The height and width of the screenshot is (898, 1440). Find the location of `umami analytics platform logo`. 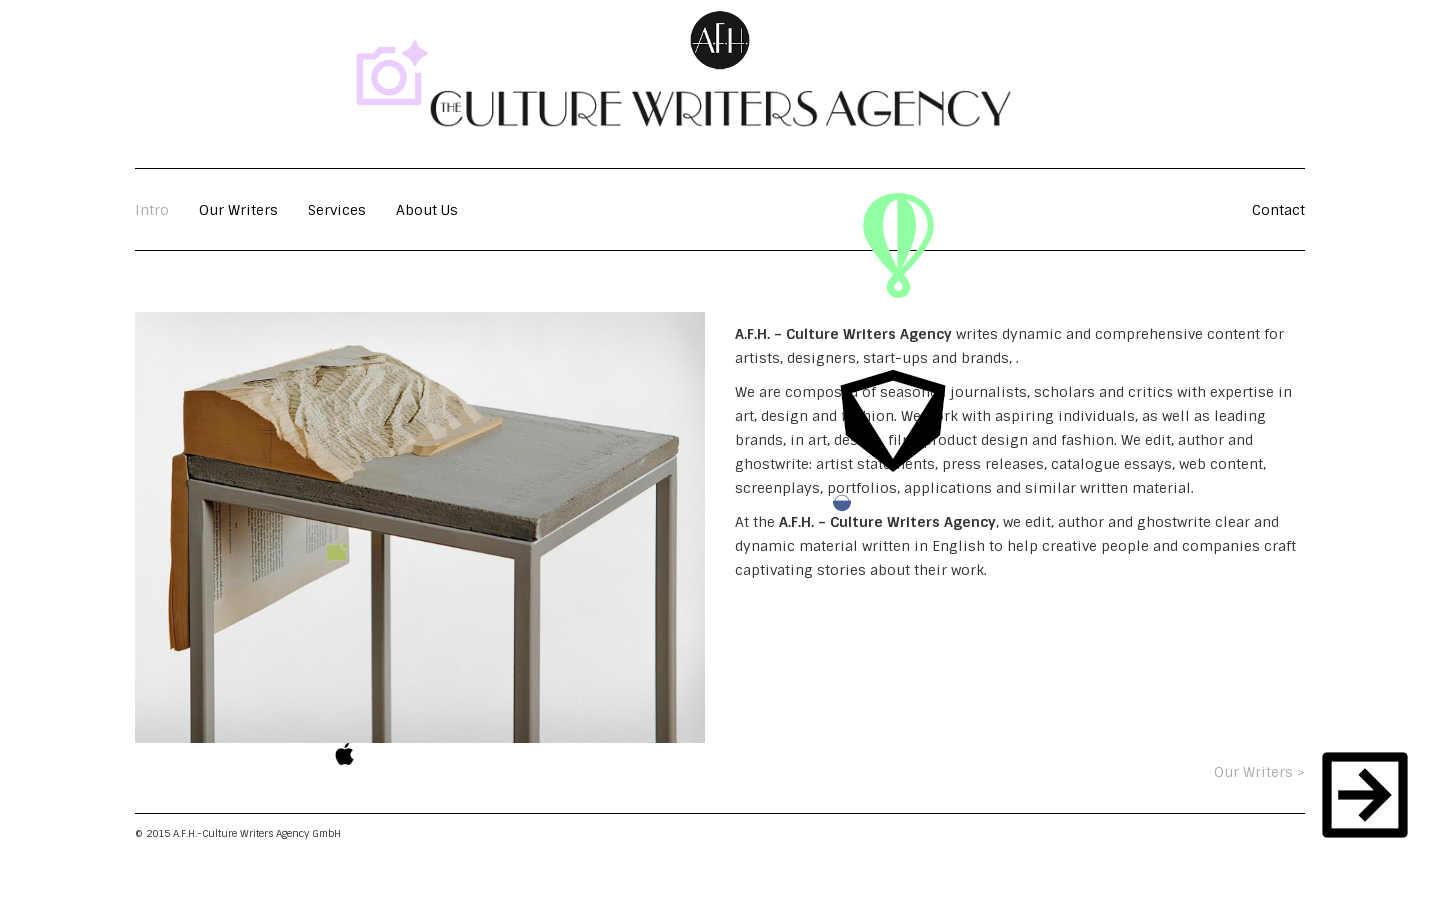

umami analytics platform logo is located at coordinates (842, 503).